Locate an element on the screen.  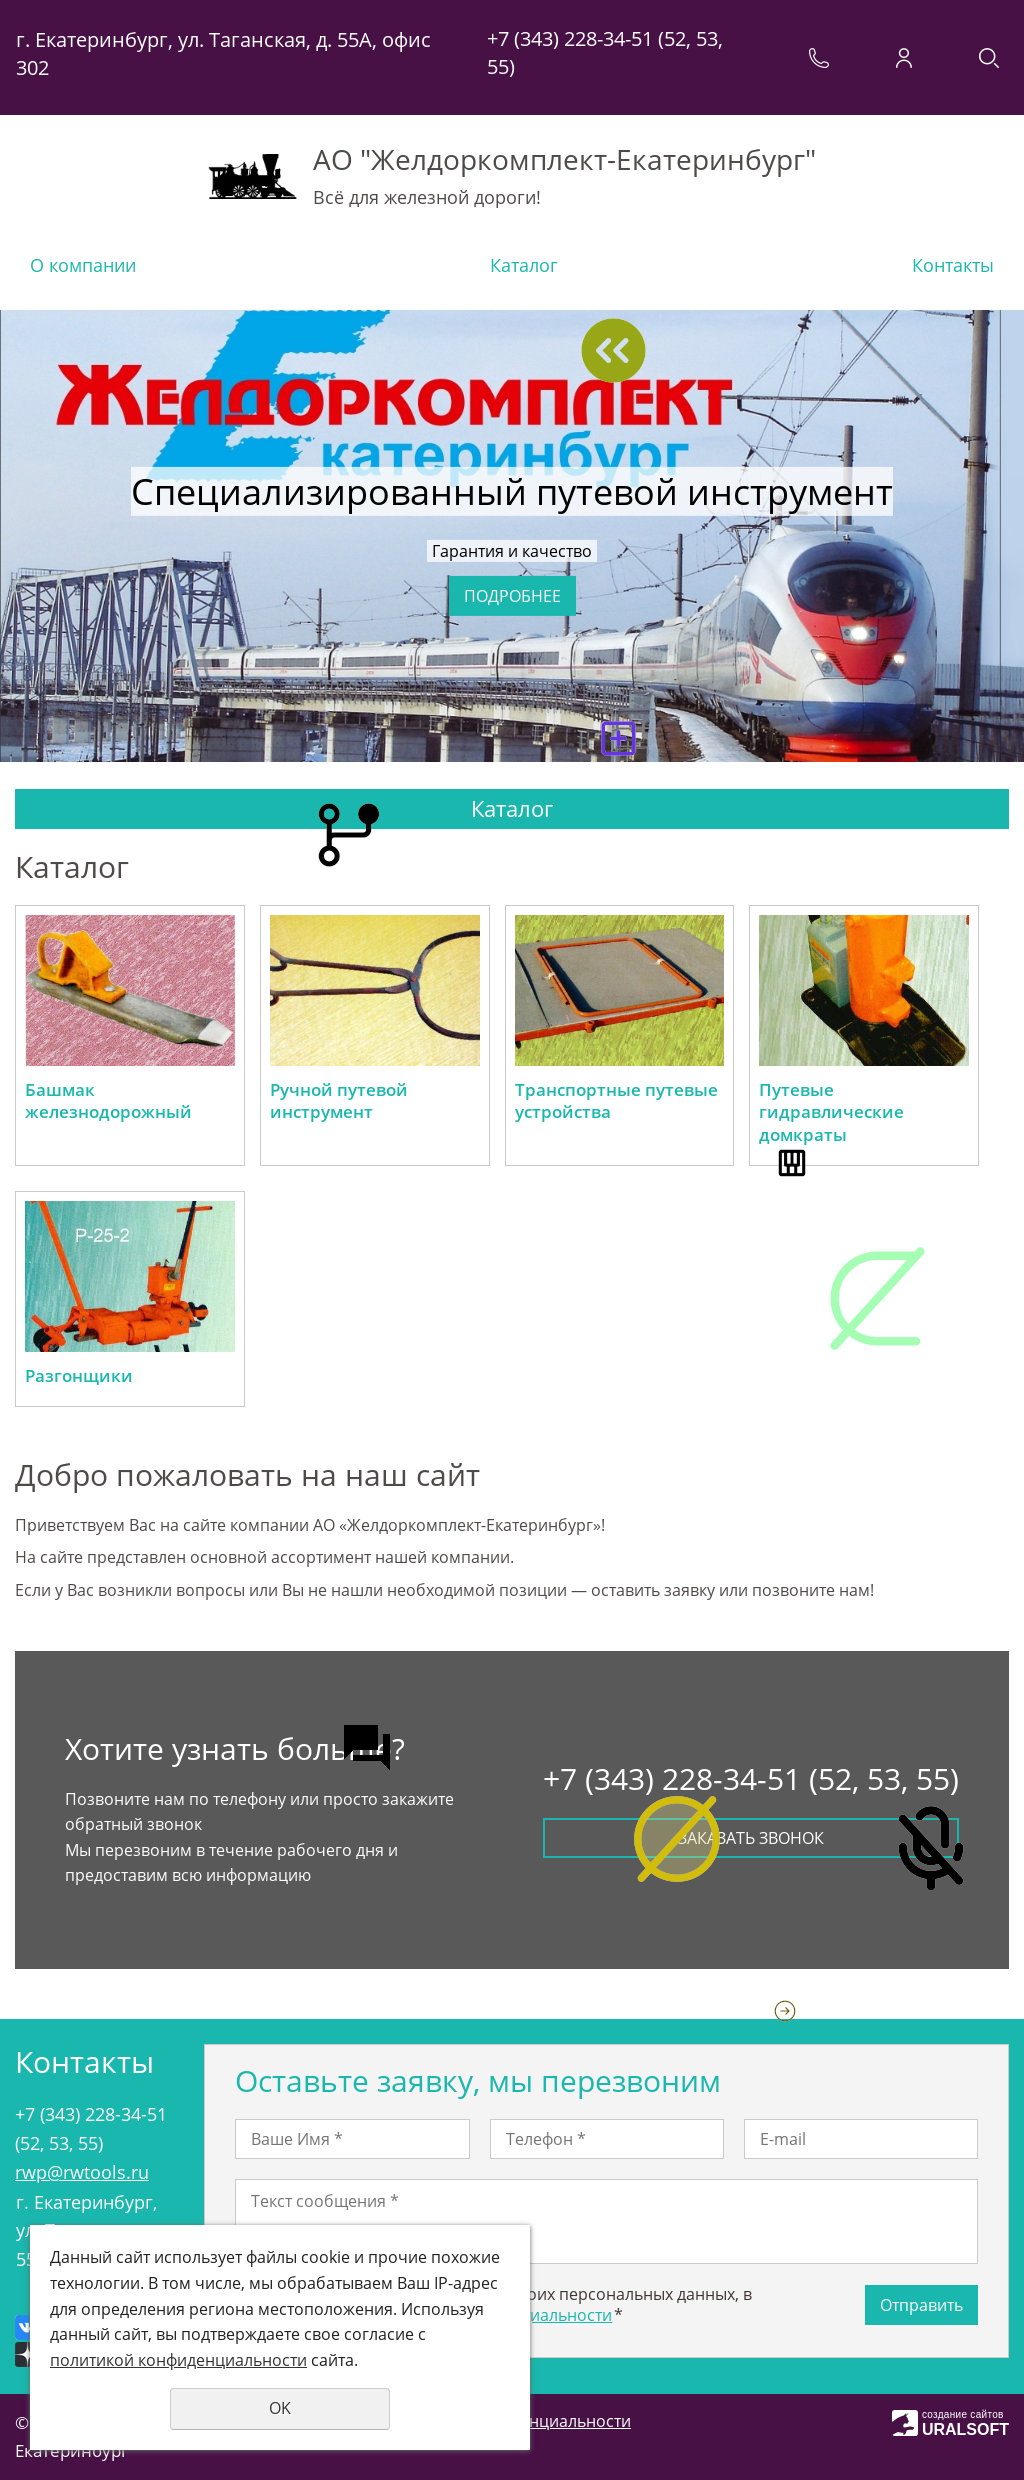
indicates a set is not a subset of another in mathematical notation is located at coordinates (877, 1298).